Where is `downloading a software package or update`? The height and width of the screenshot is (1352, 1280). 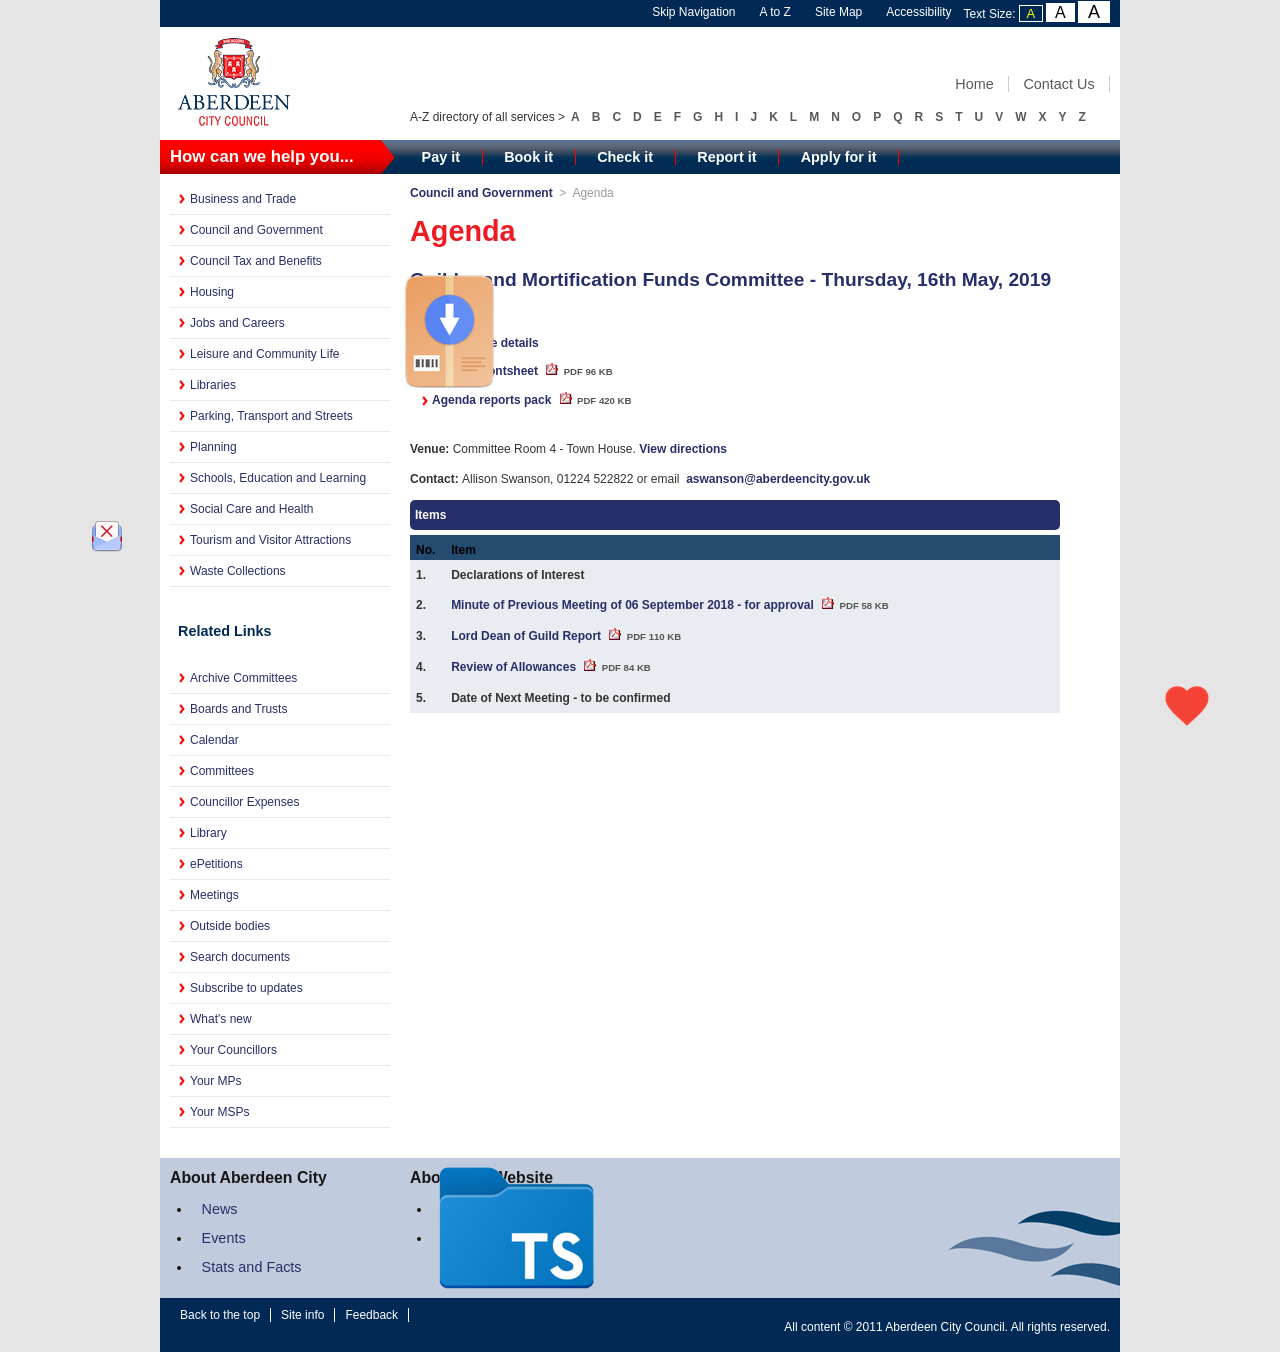
downloading a software package or update is located at coordinates (449, 331).